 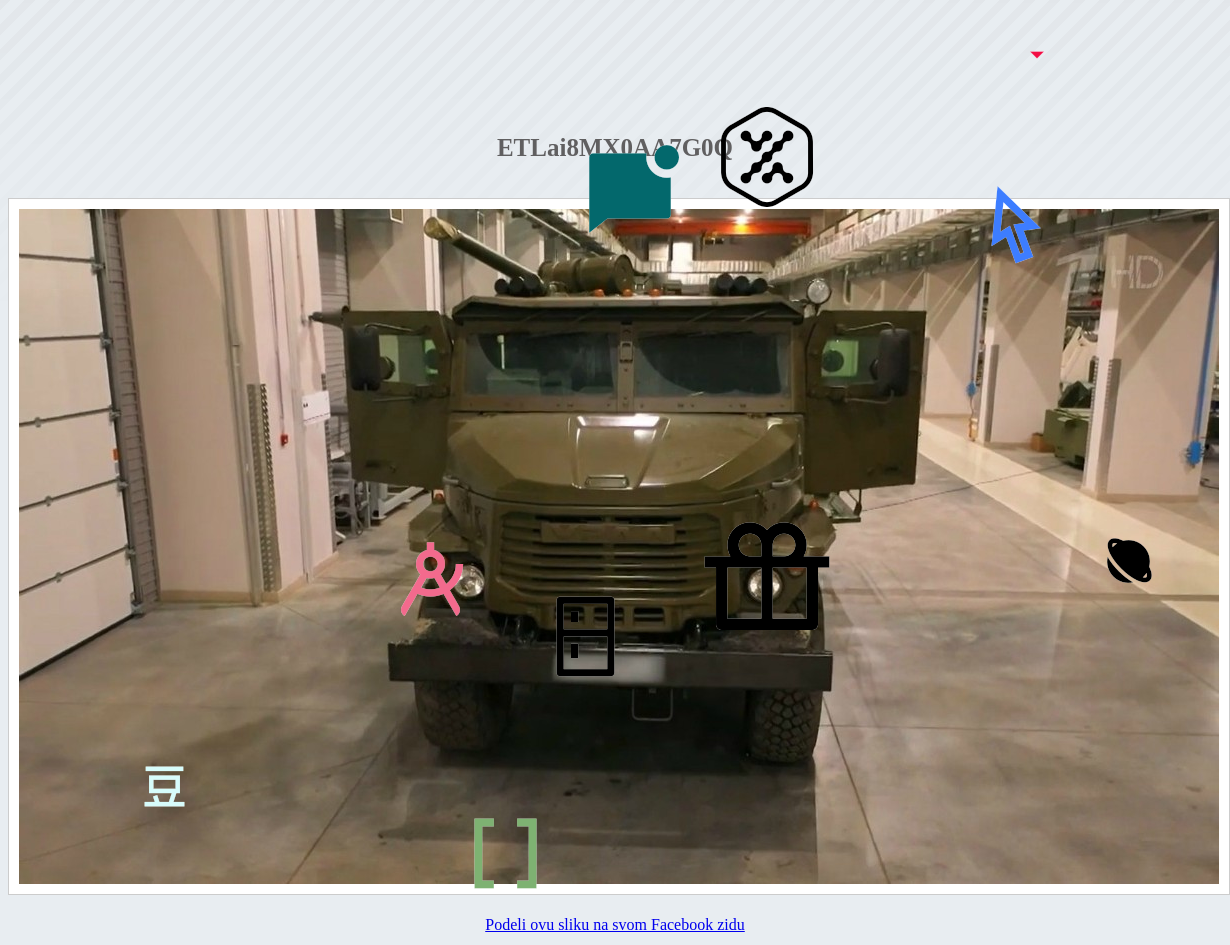 What do you see at coordinates (164, 786) in the screenshot?
I see `open douban app` at bounding box center [164, 786].